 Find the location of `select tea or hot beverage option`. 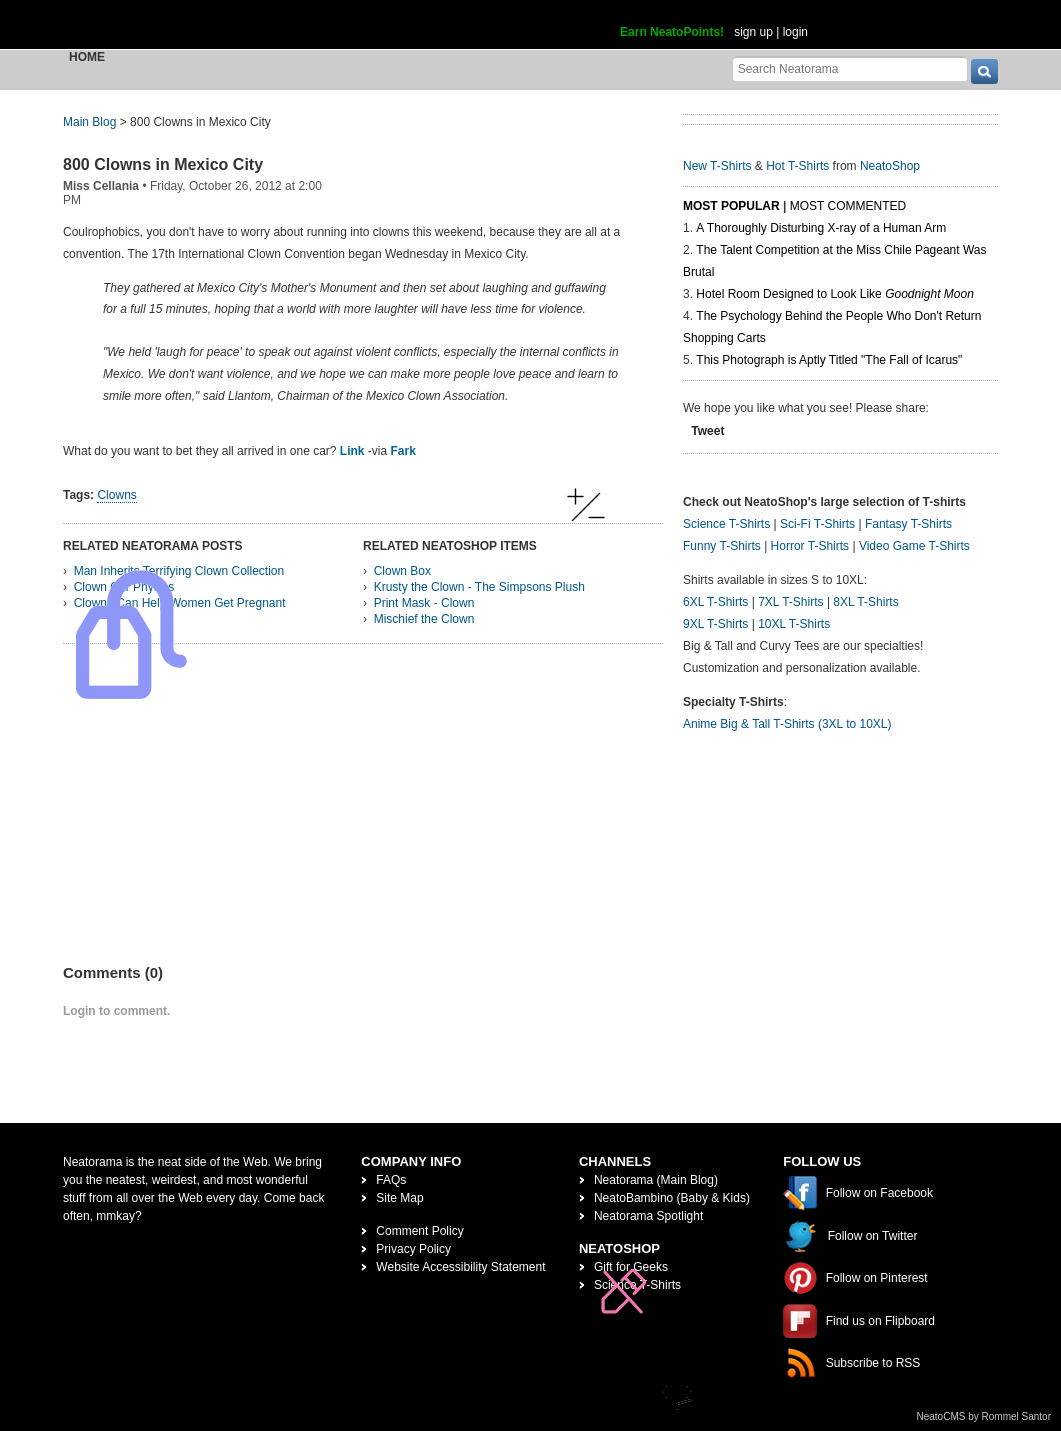

select tea or hot beverage option is located at coordinates (127, 639).